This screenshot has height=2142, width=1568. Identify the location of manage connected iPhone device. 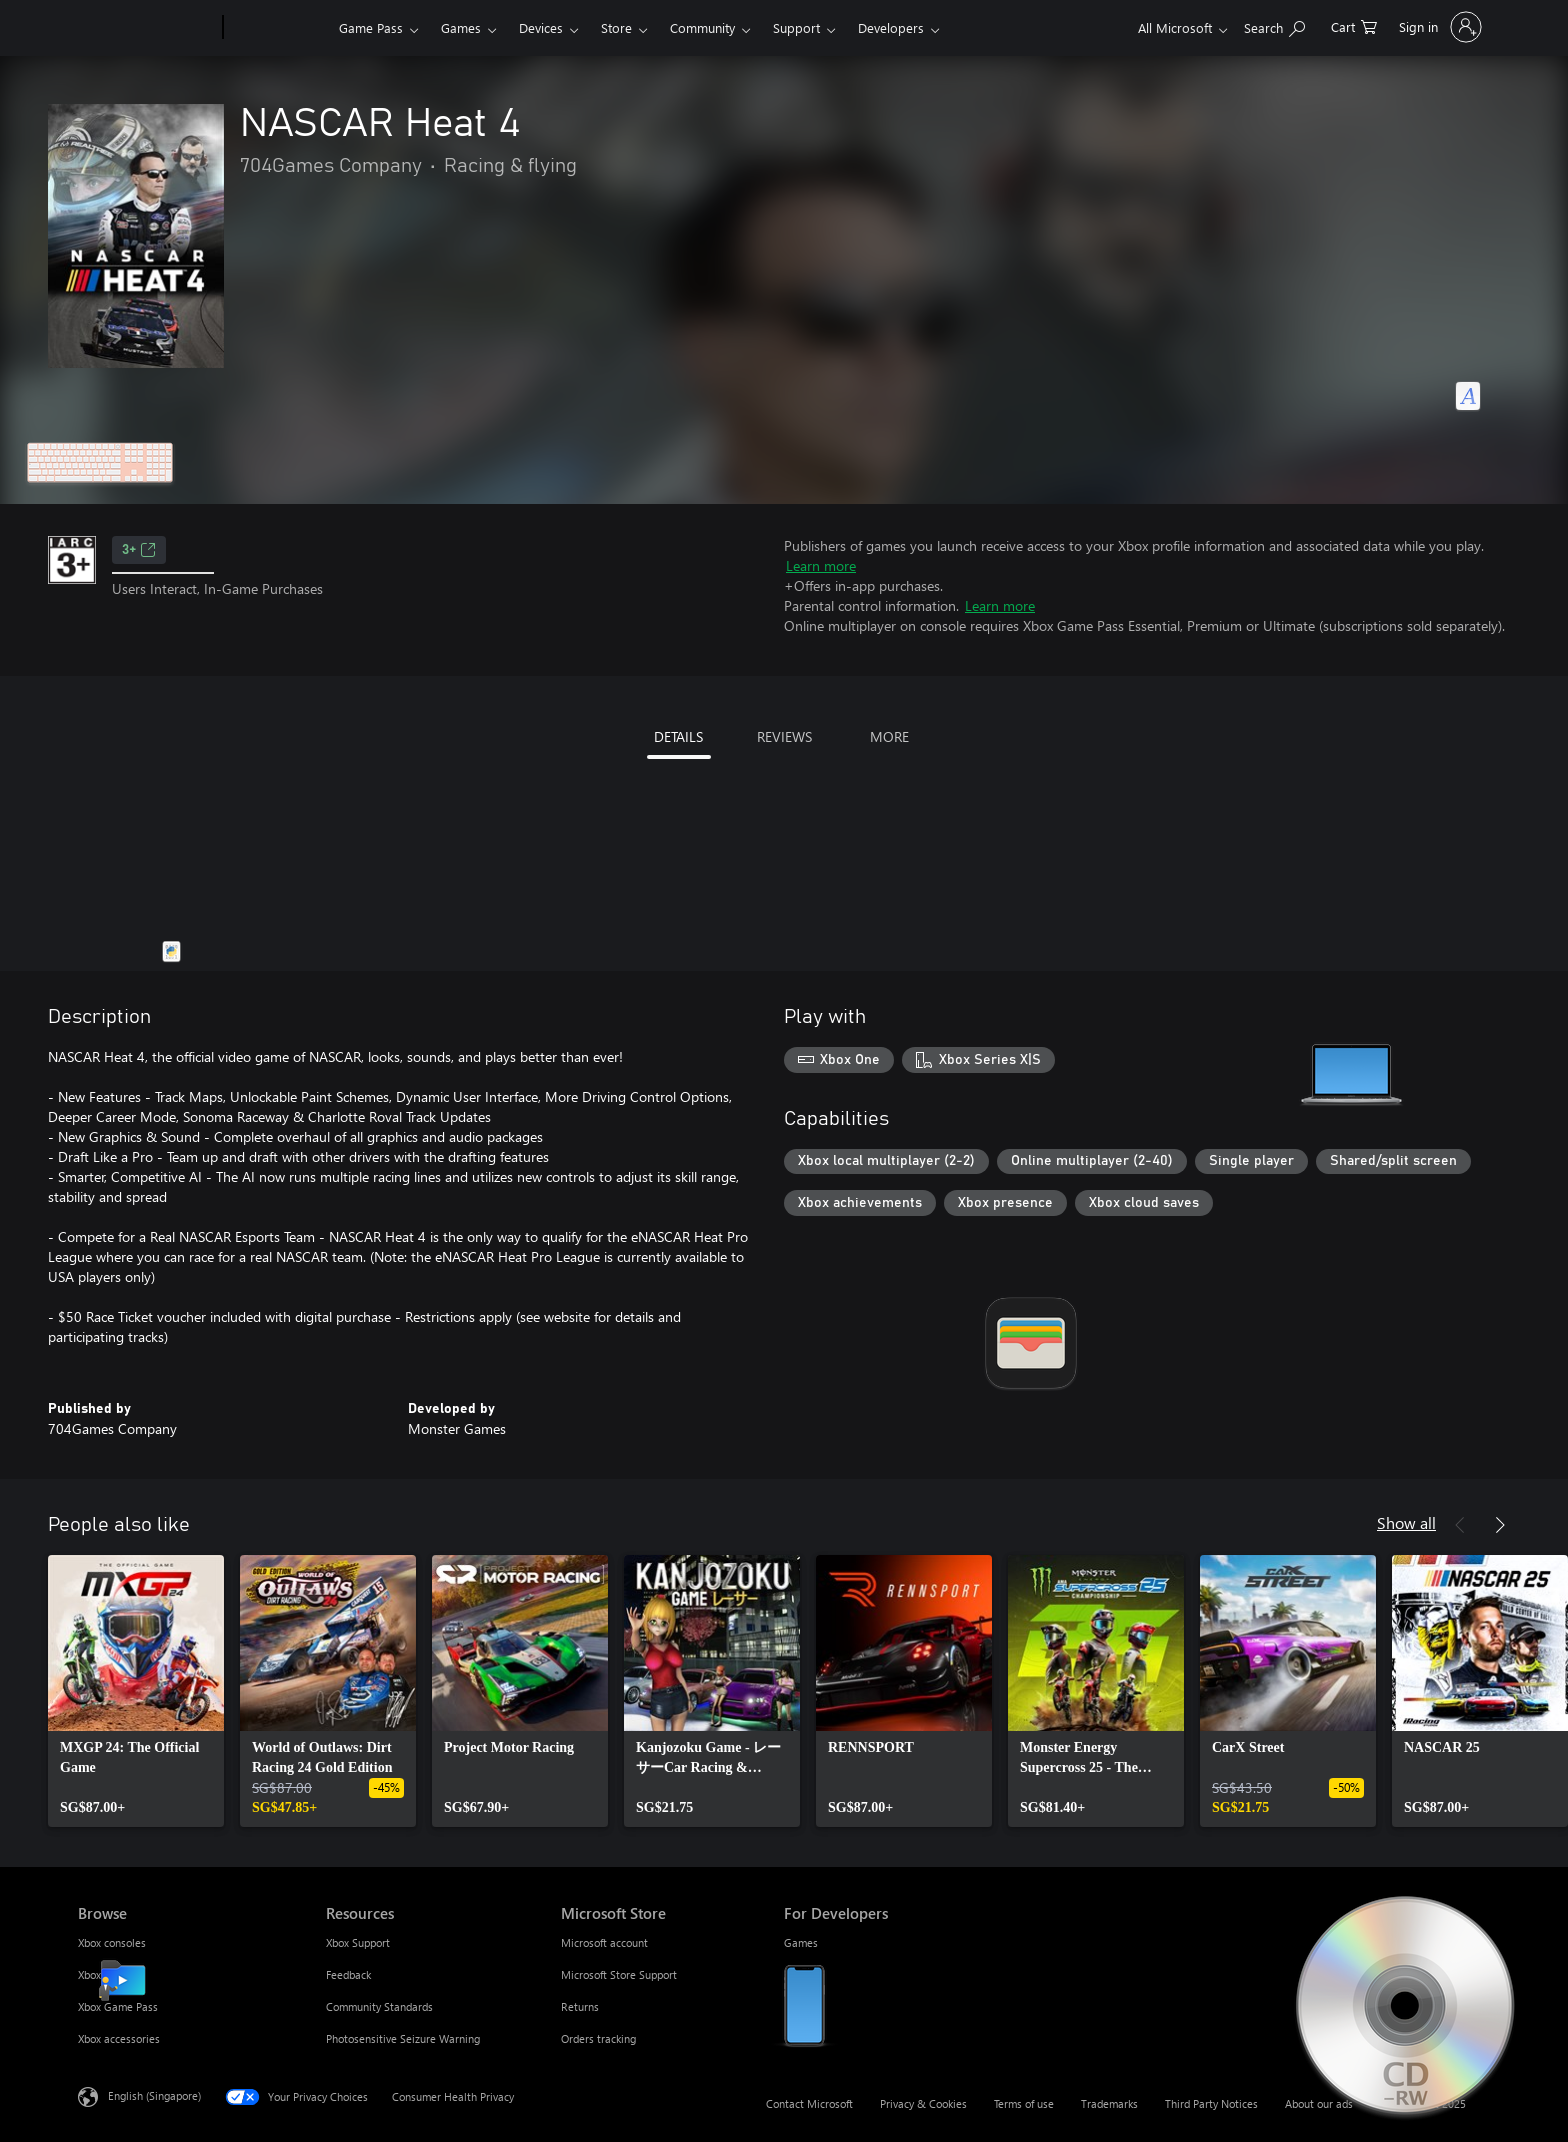
(804, 2006).